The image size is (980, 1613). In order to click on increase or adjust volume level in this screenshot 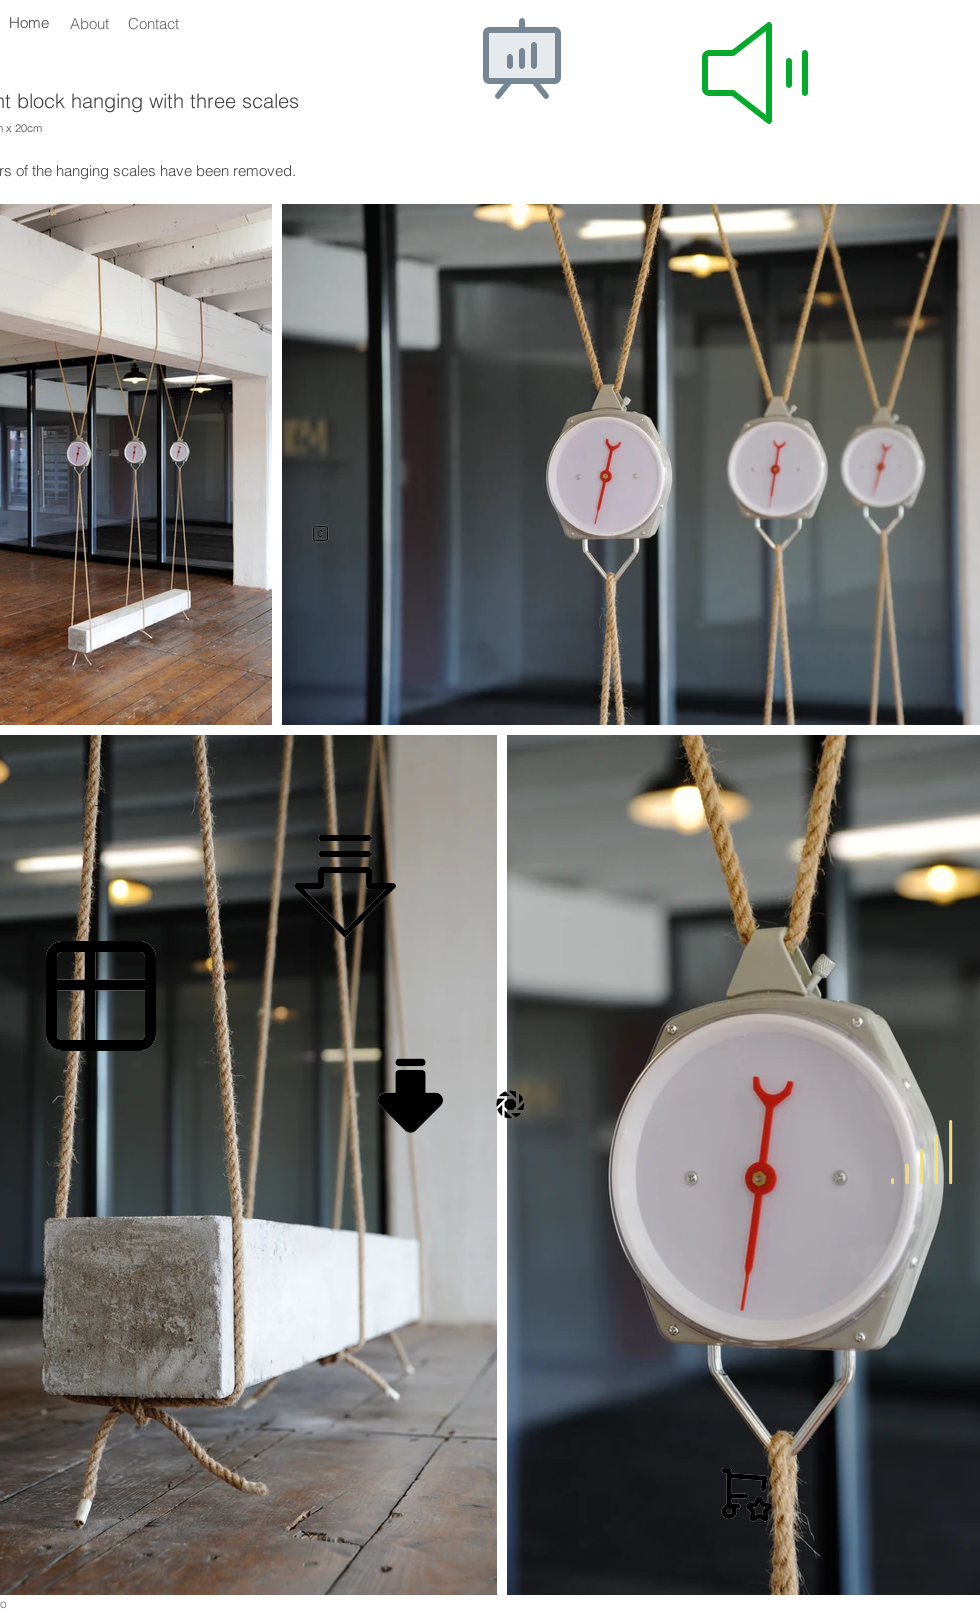, I will do `click(753, 73)`.